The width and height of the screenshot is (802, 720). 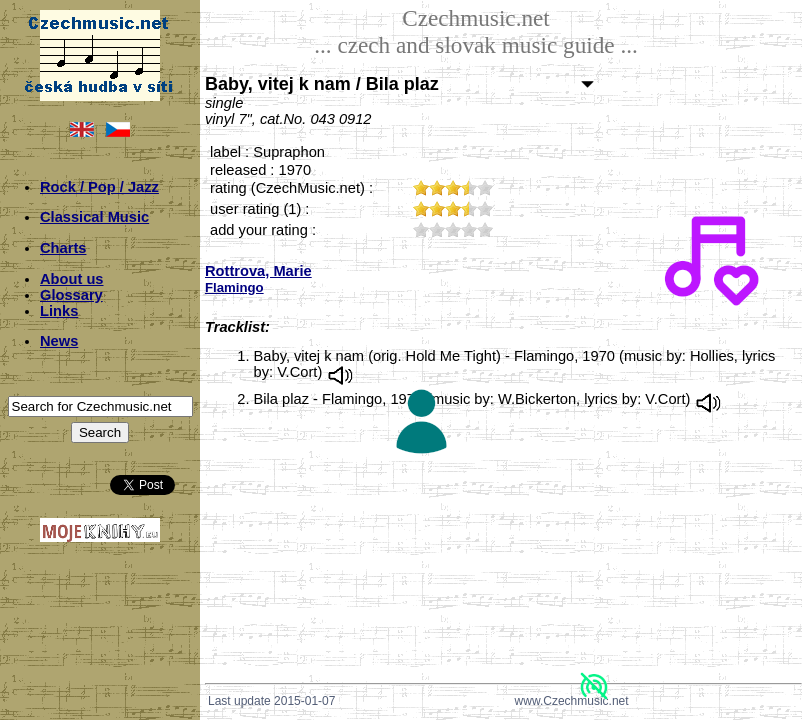 What do you see at coordinates (587, 84) in the screenshot?
I see `expand a dropdown menu` at bounding box center [587, 84].